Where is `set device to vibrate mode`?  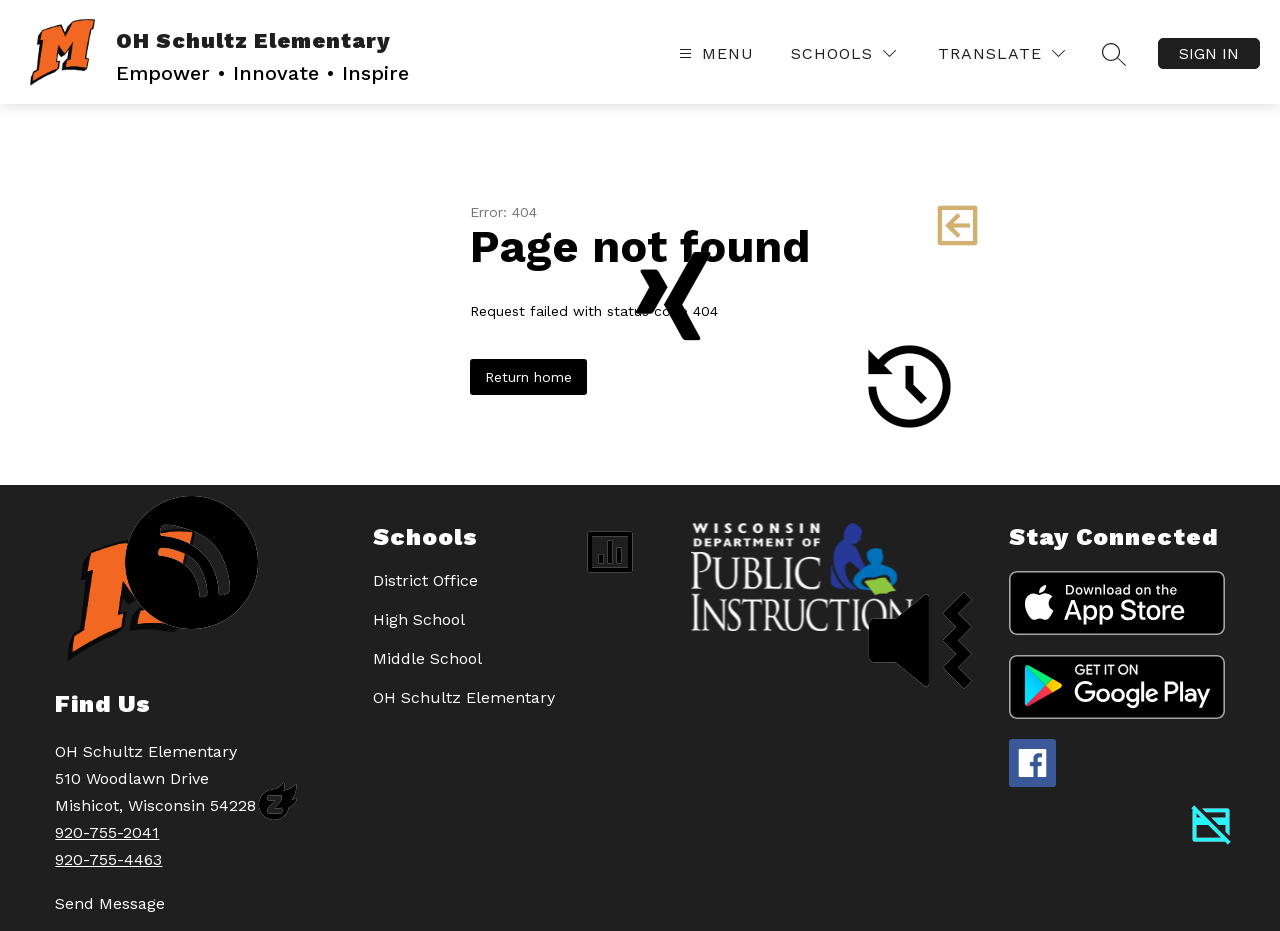 set device to vibrate mode is located at coordinates (923, 640).